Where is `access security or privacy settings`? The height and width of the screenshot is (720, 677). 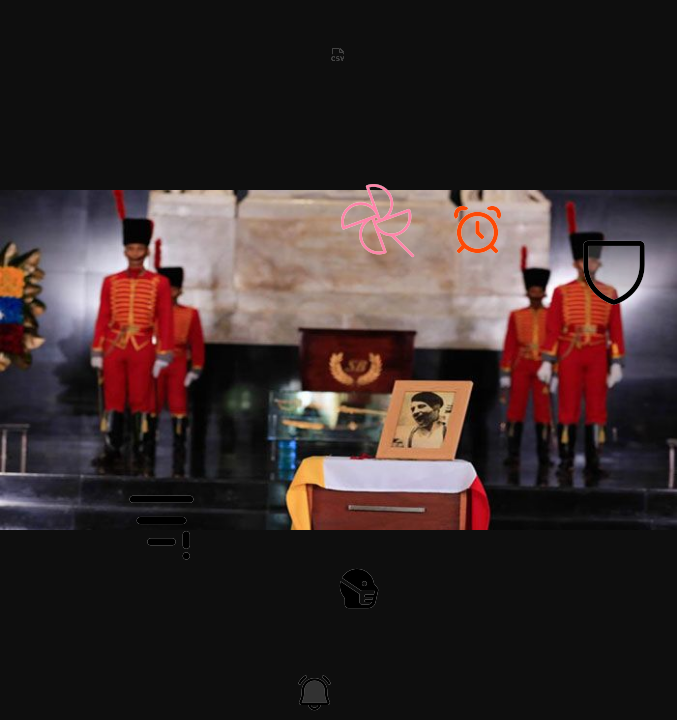 access security or privacy settings is located at coordinates (614, 269).